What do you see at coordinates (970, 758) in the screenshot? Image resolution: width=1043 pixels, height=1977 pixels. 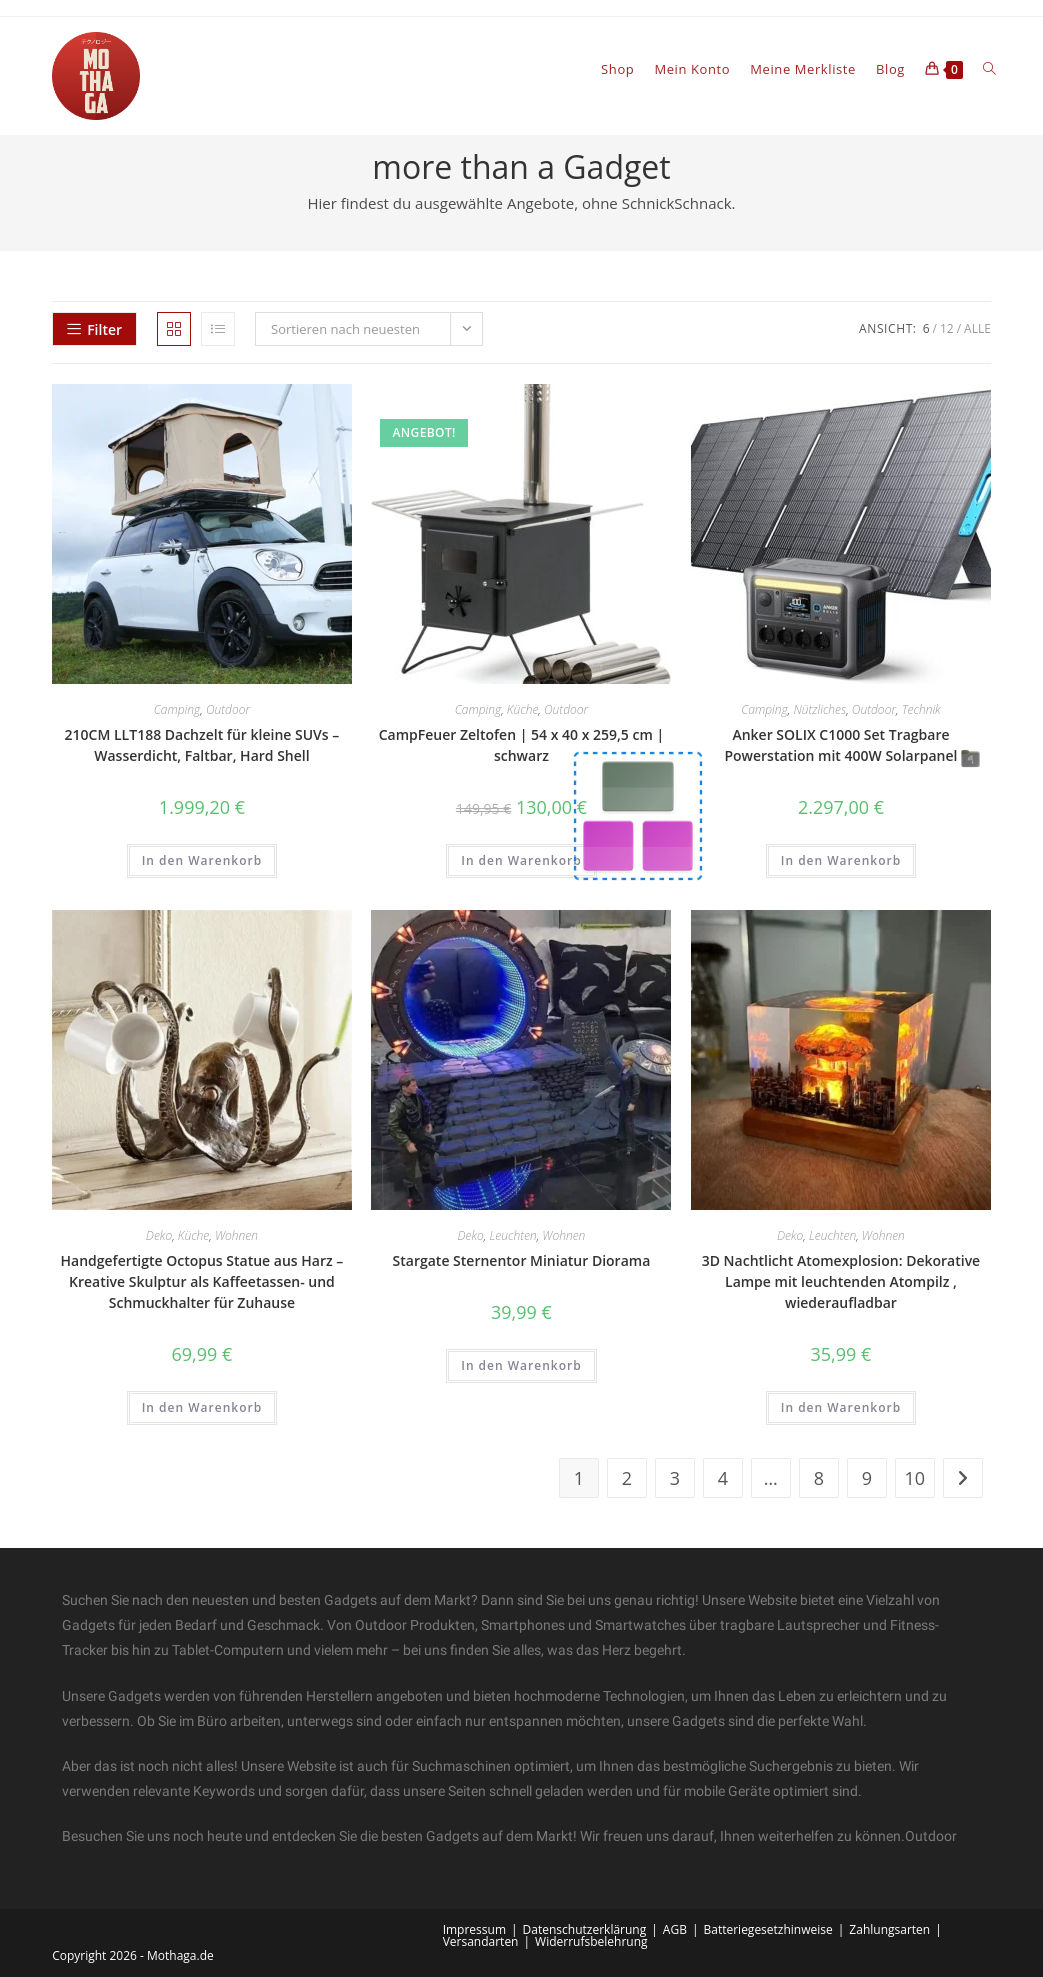 I see `open insync cloud sync folder` at bounding box center [970, 758].